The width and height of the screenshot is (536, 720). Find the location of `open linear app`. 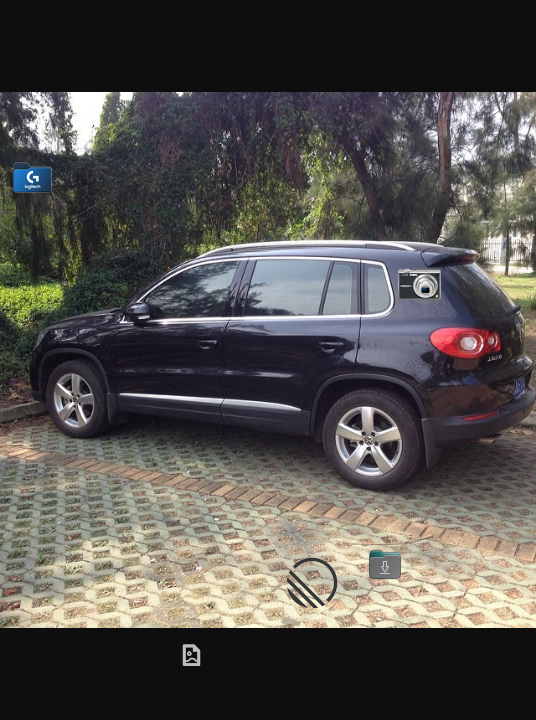

open linear app is located at coordinates (312, 583).